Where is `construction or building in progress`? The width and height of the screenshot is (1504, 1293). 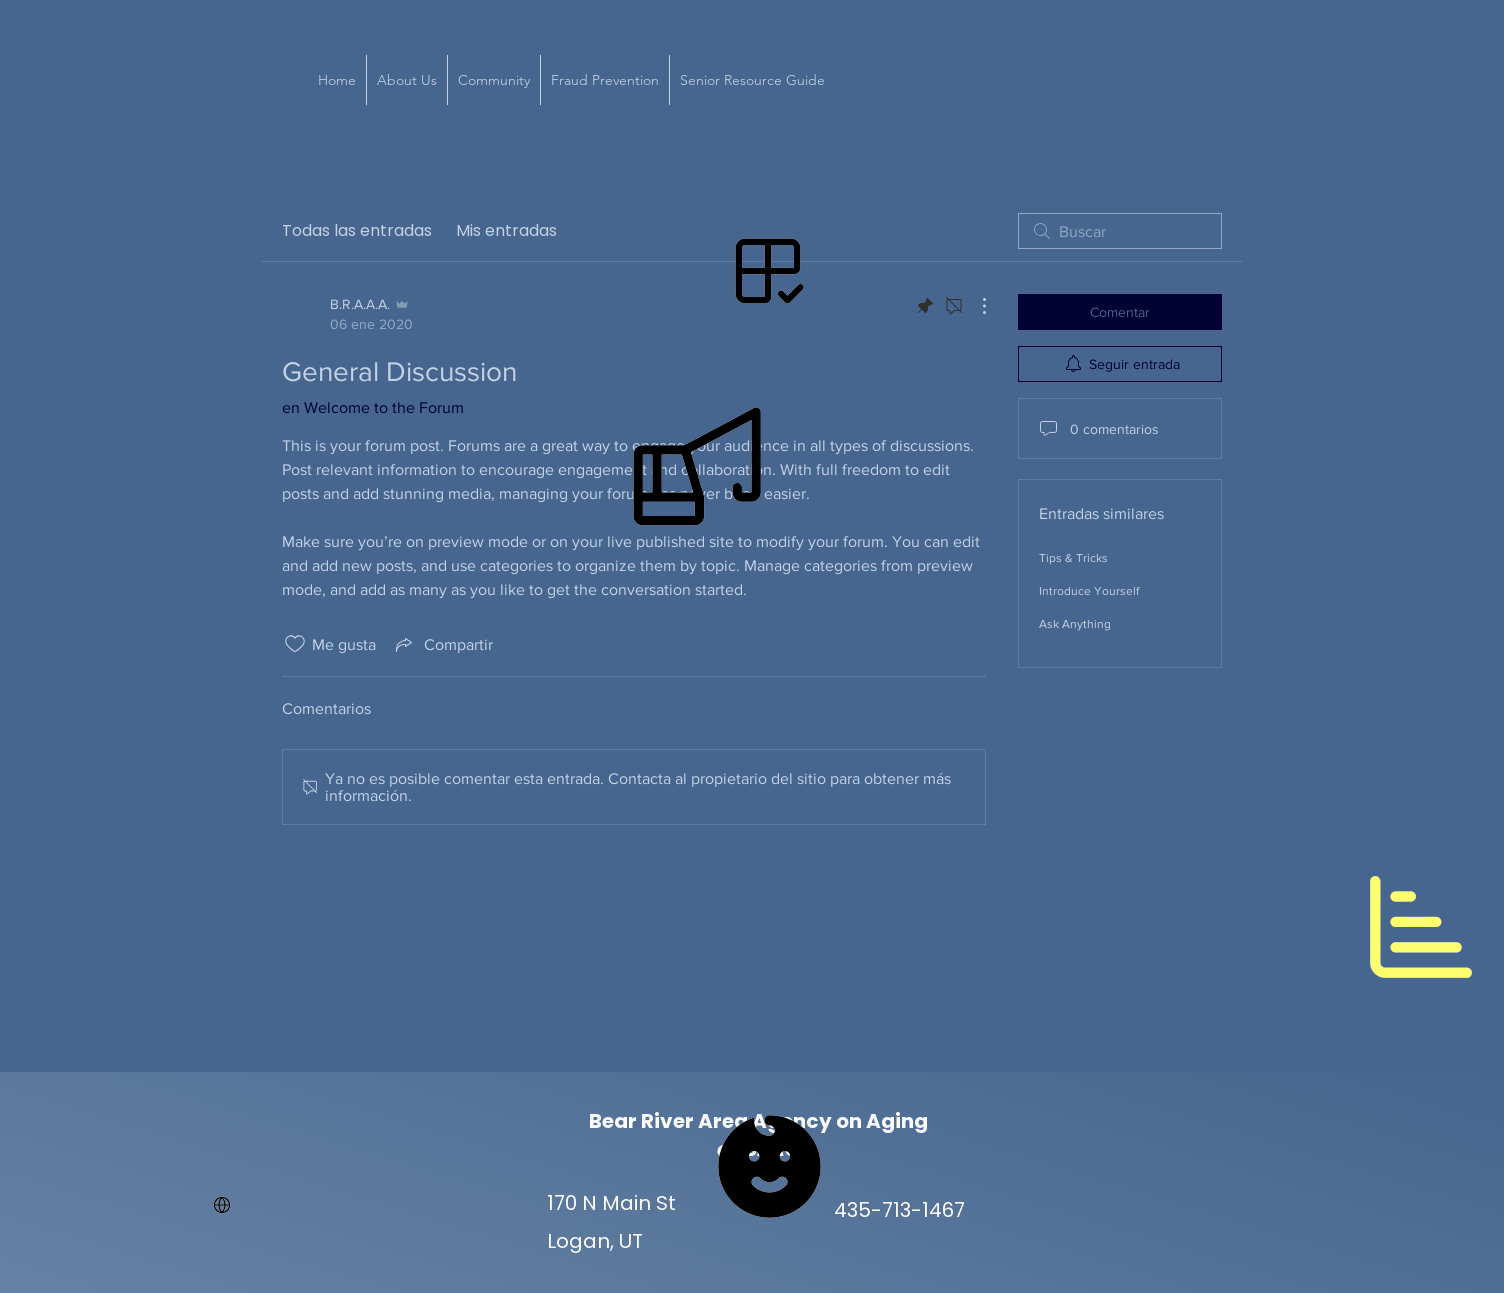 construction or building in progress is located at coordinates (699, 473).